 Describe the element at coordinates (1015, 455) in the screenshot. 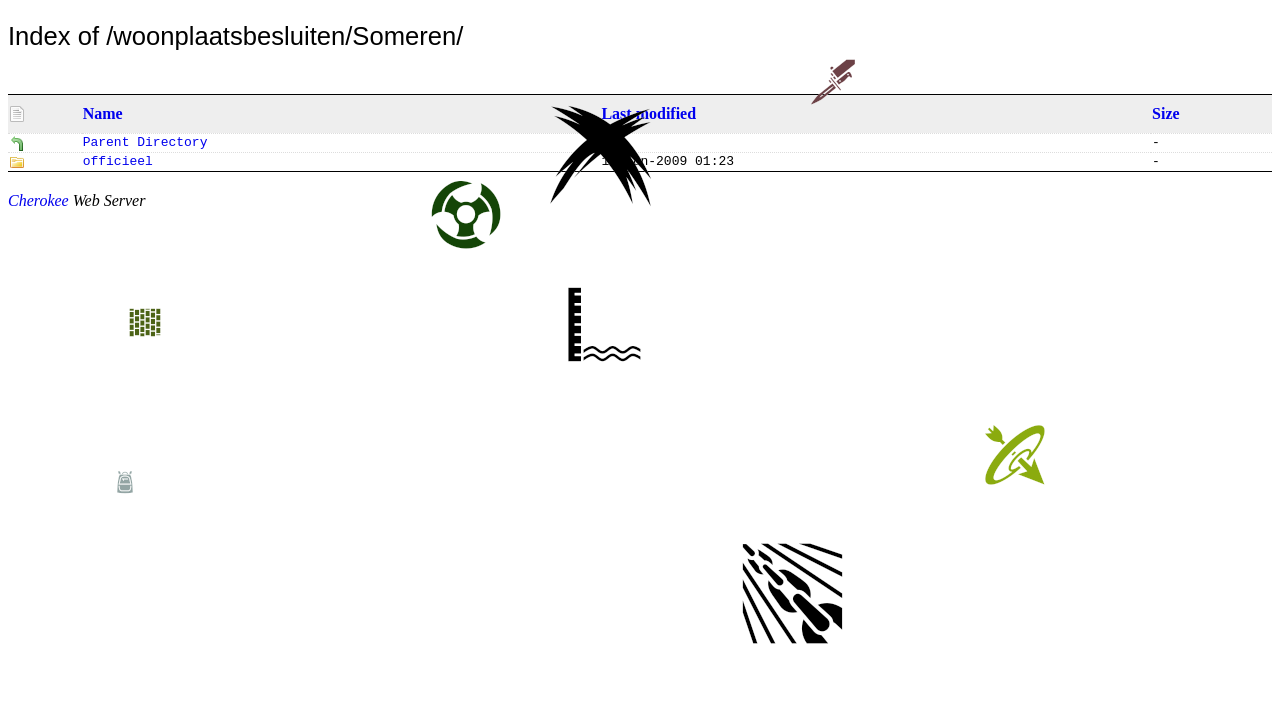

I see `activate rapid or accelerated movement` at that location.